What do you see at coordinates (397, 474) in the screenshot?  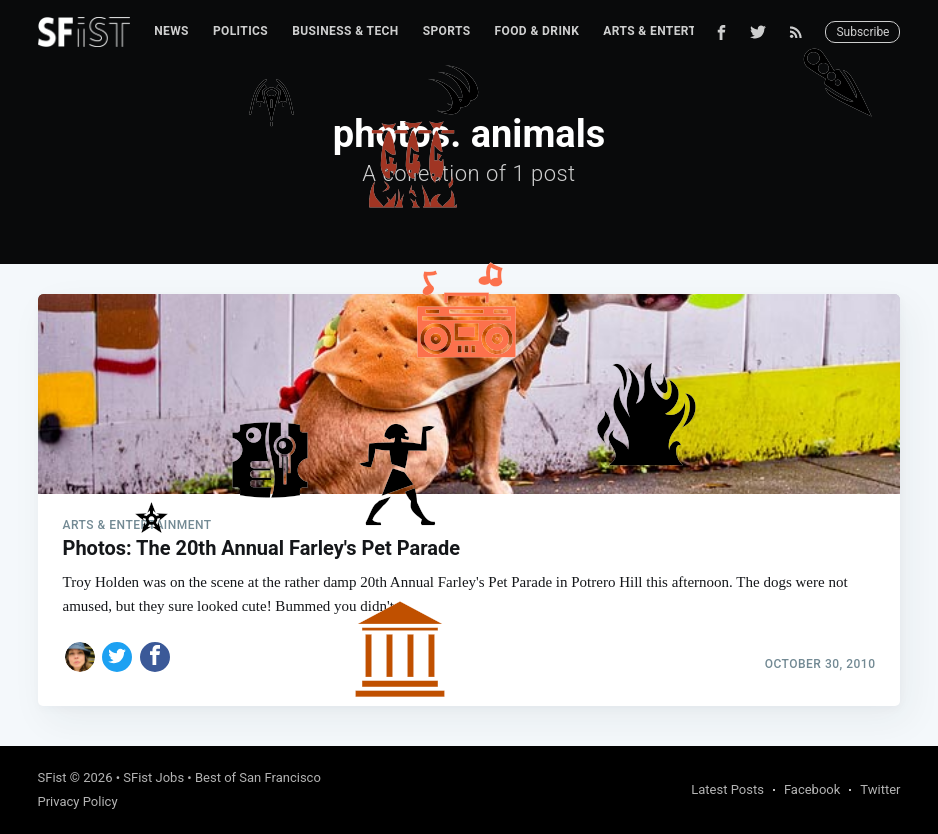 I see `select egyptian or ancient egypt theme` at bounding box center [397, 474].